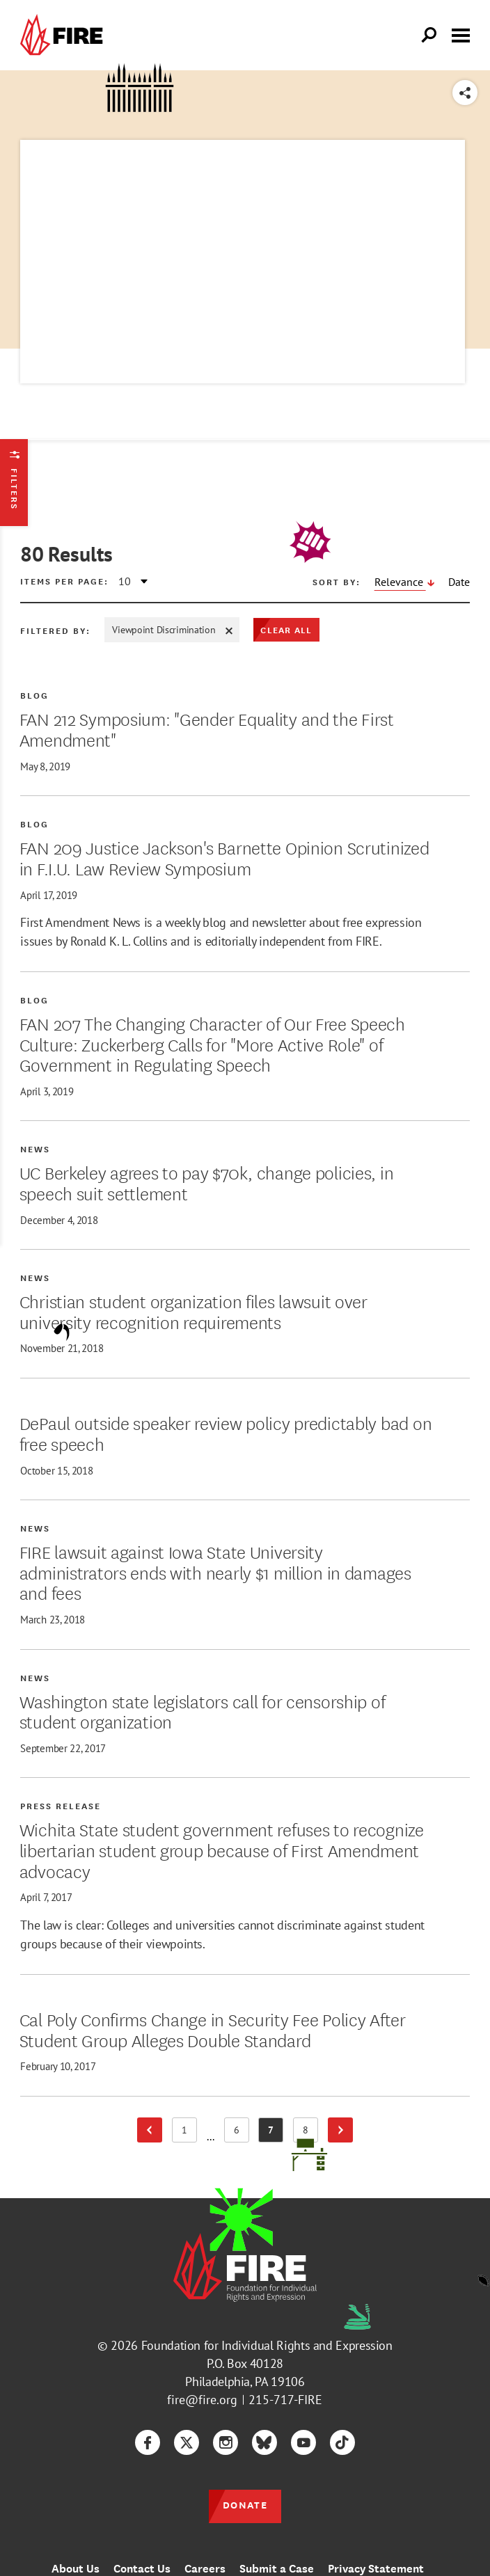 The image size is (490, 2576). What do you see at coordinates (309, 2151) in the screenshot?
I see `access workspace or office settings` at bounding box center [309, 2151].